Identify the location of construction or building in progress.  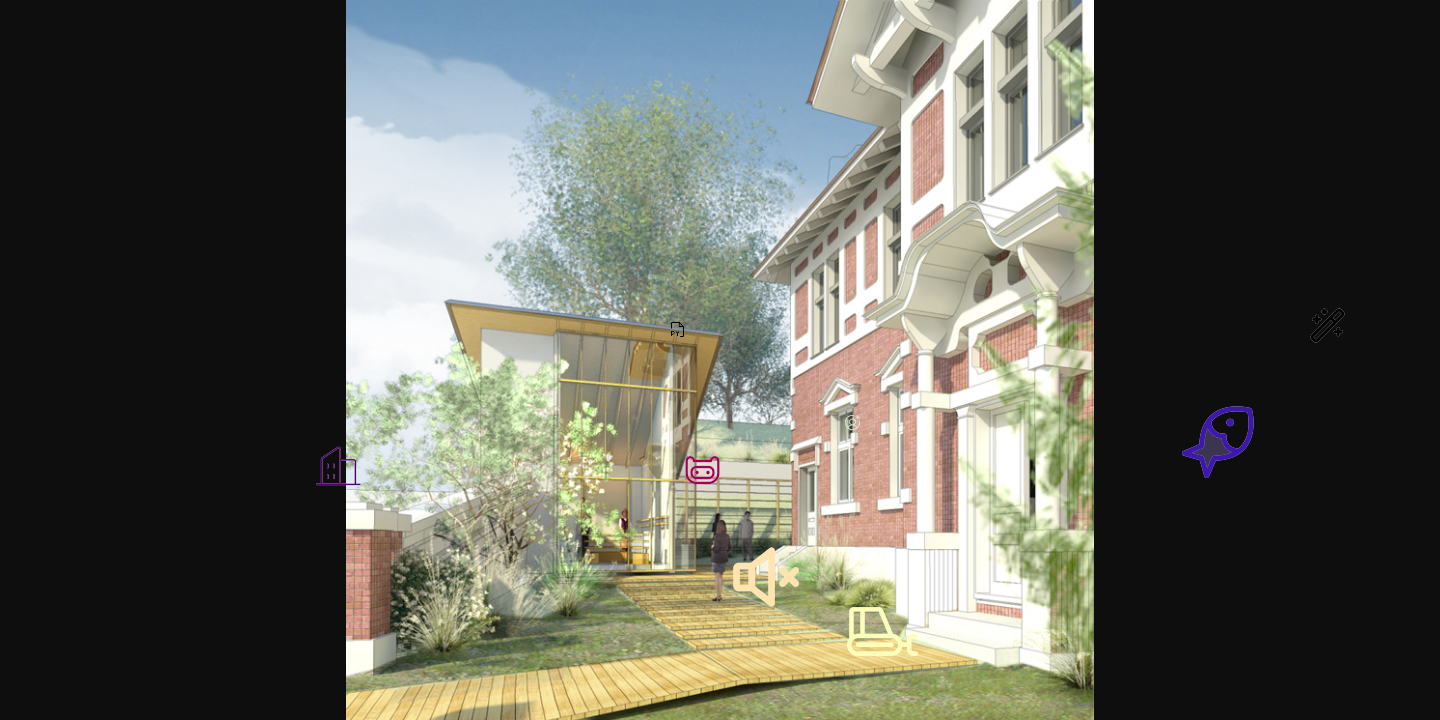
(882, 631).